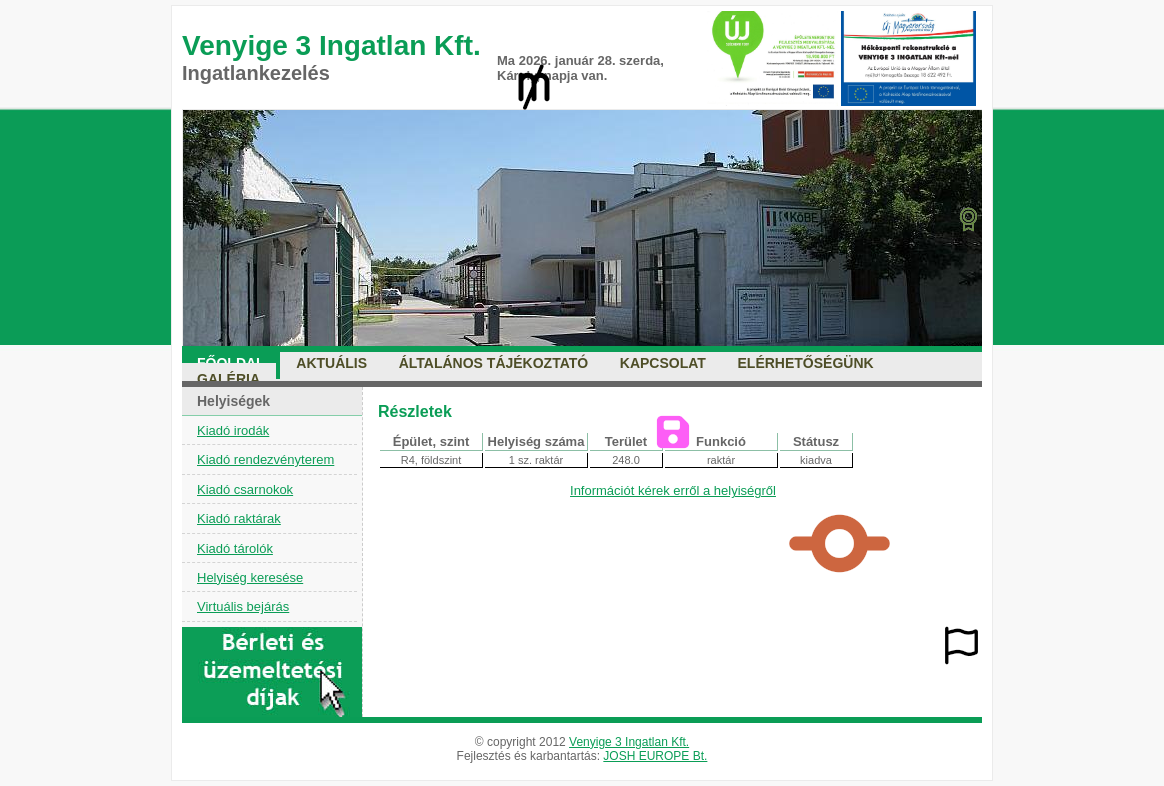 This screenshot has height=786, width=1164. I want to click on save current file or document, so click(673, 432).